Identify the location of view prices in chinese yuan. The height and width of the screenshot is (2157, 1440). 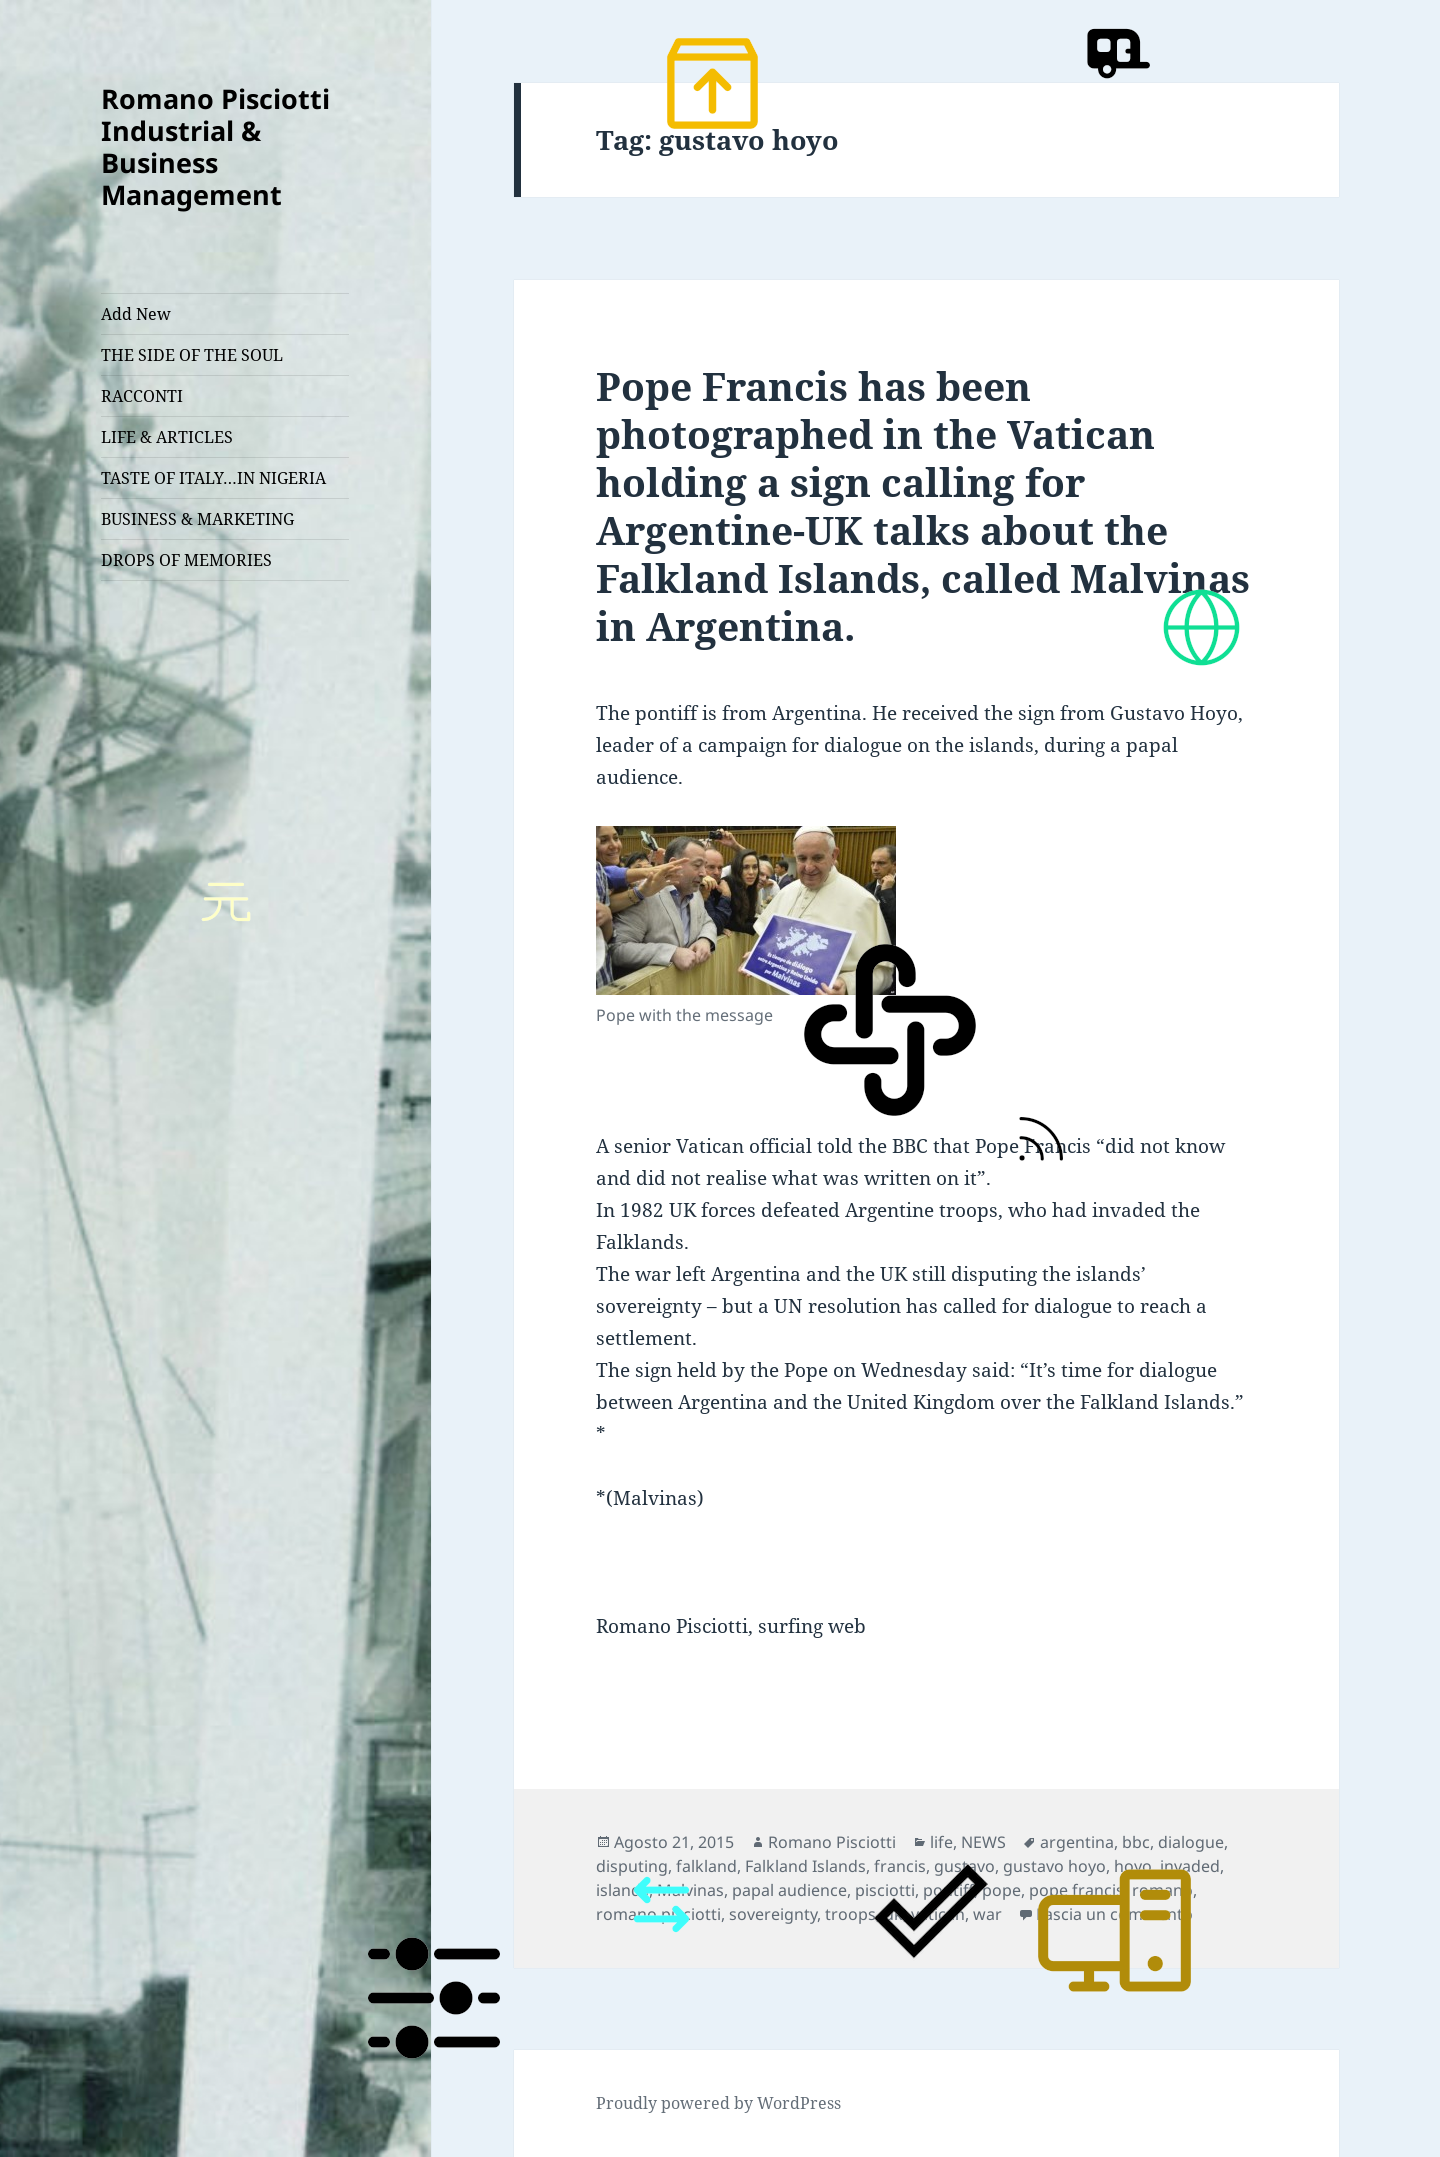
(226, 903).